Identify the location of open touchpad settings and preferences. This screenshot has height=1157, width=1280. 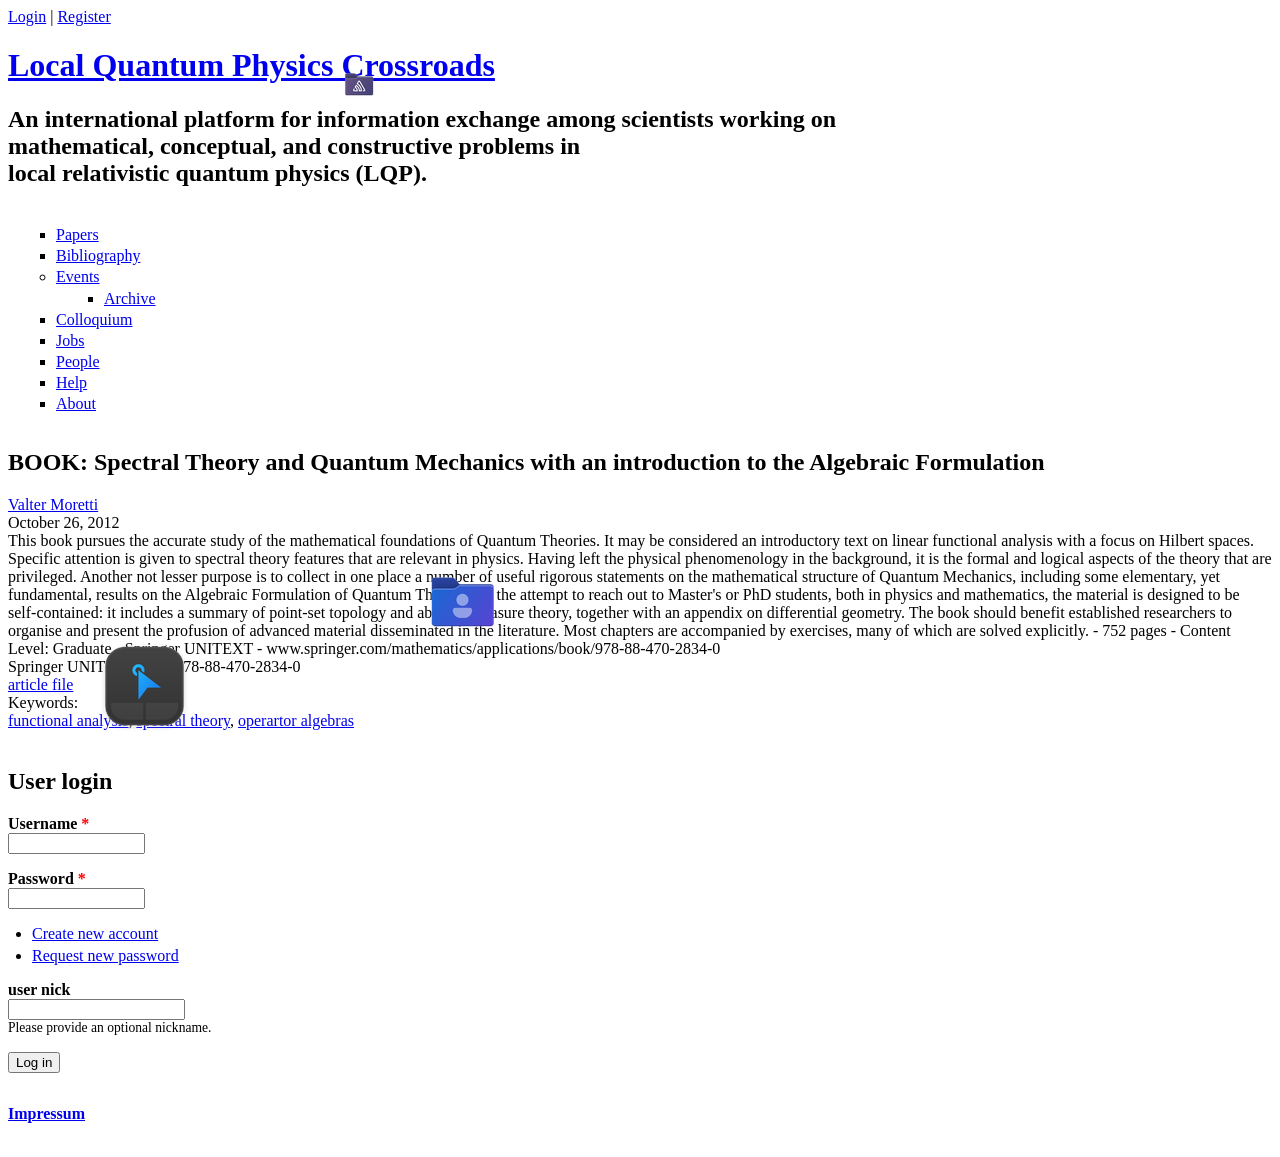
(144, 687).